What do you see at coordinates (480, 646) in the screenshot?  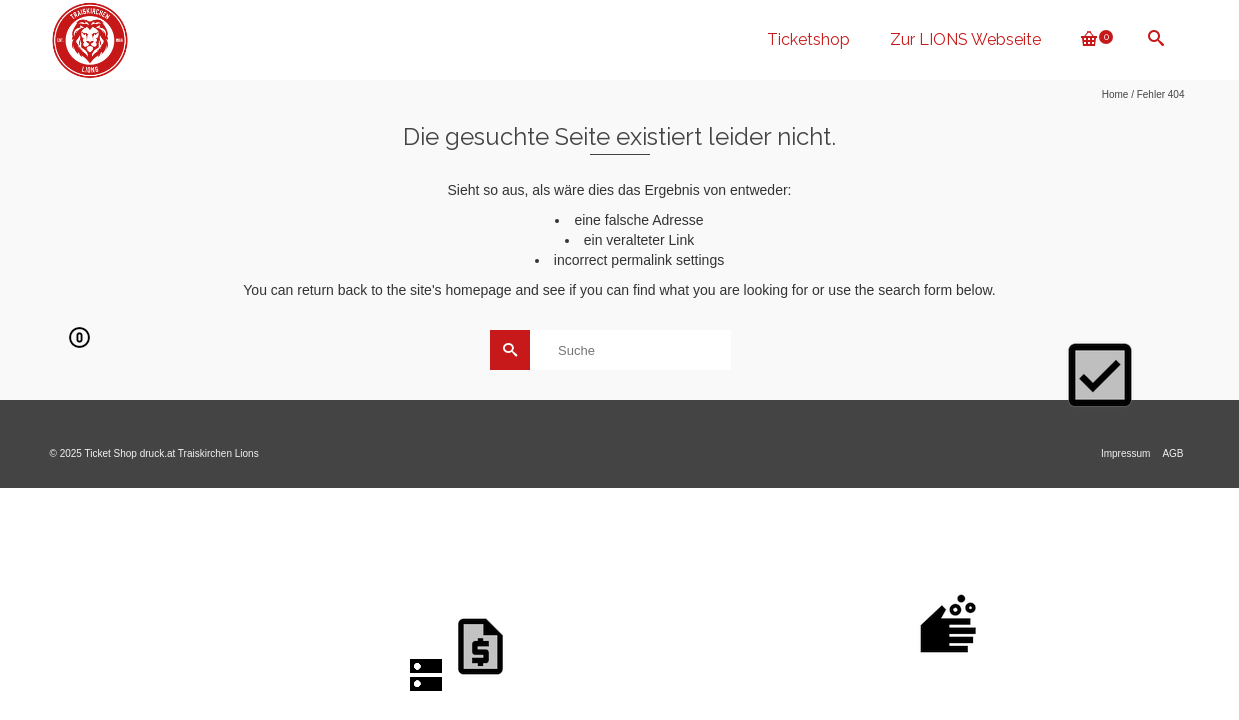 I see `request a price quote or estimate` at bounding box center [480, 646].